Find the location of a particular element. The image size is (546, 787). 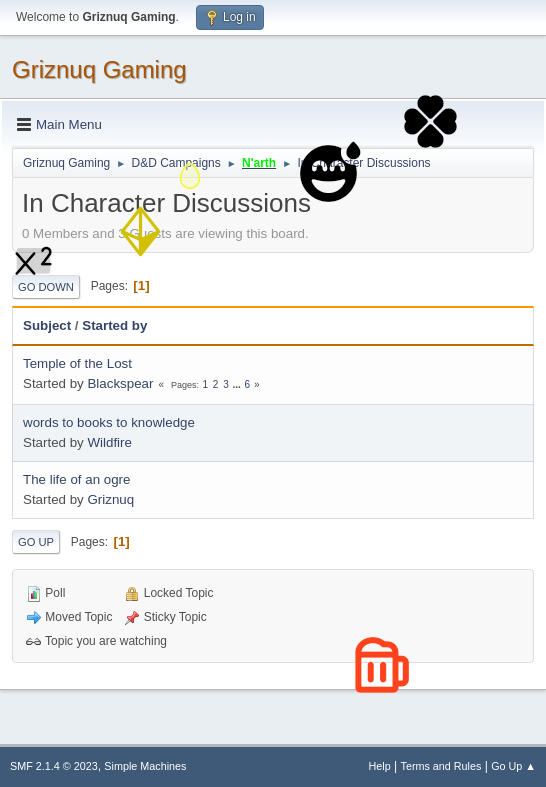

indicates a lucky or bonus feature is located at coordinates (430, 121).